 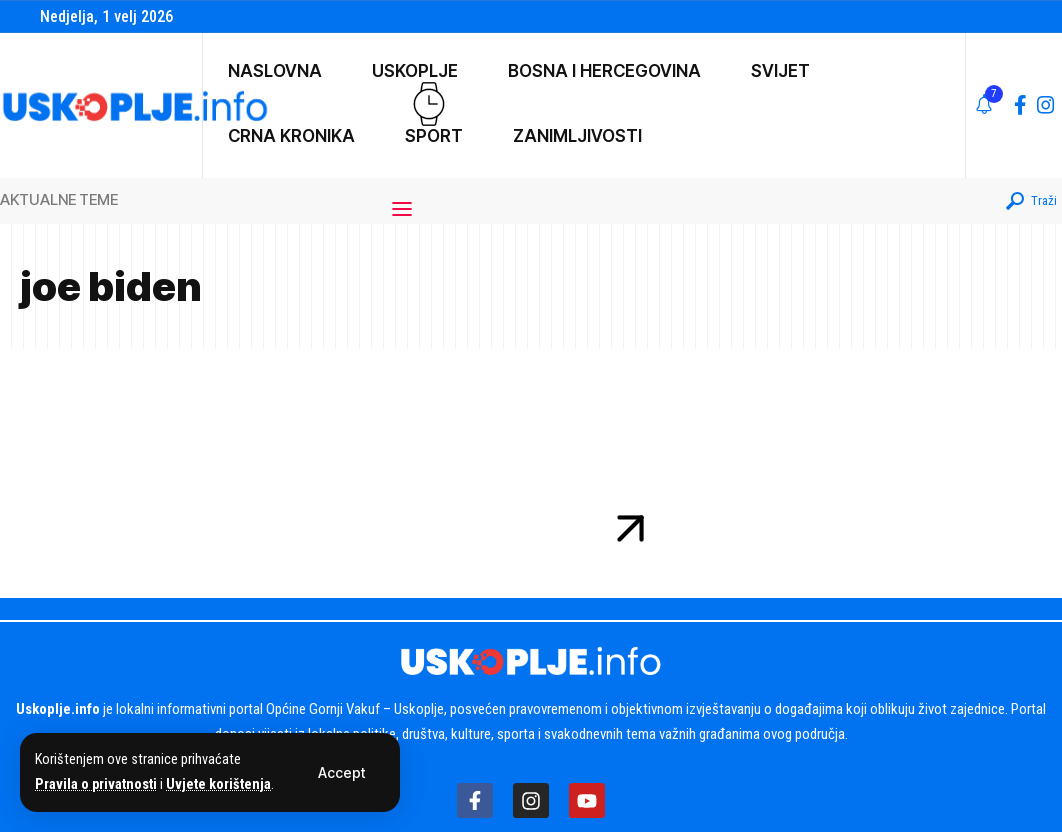 What do you see at coordinates (402, 209) in the screenshot?
I see `open navigation menu` at bounding box center [402, 209].